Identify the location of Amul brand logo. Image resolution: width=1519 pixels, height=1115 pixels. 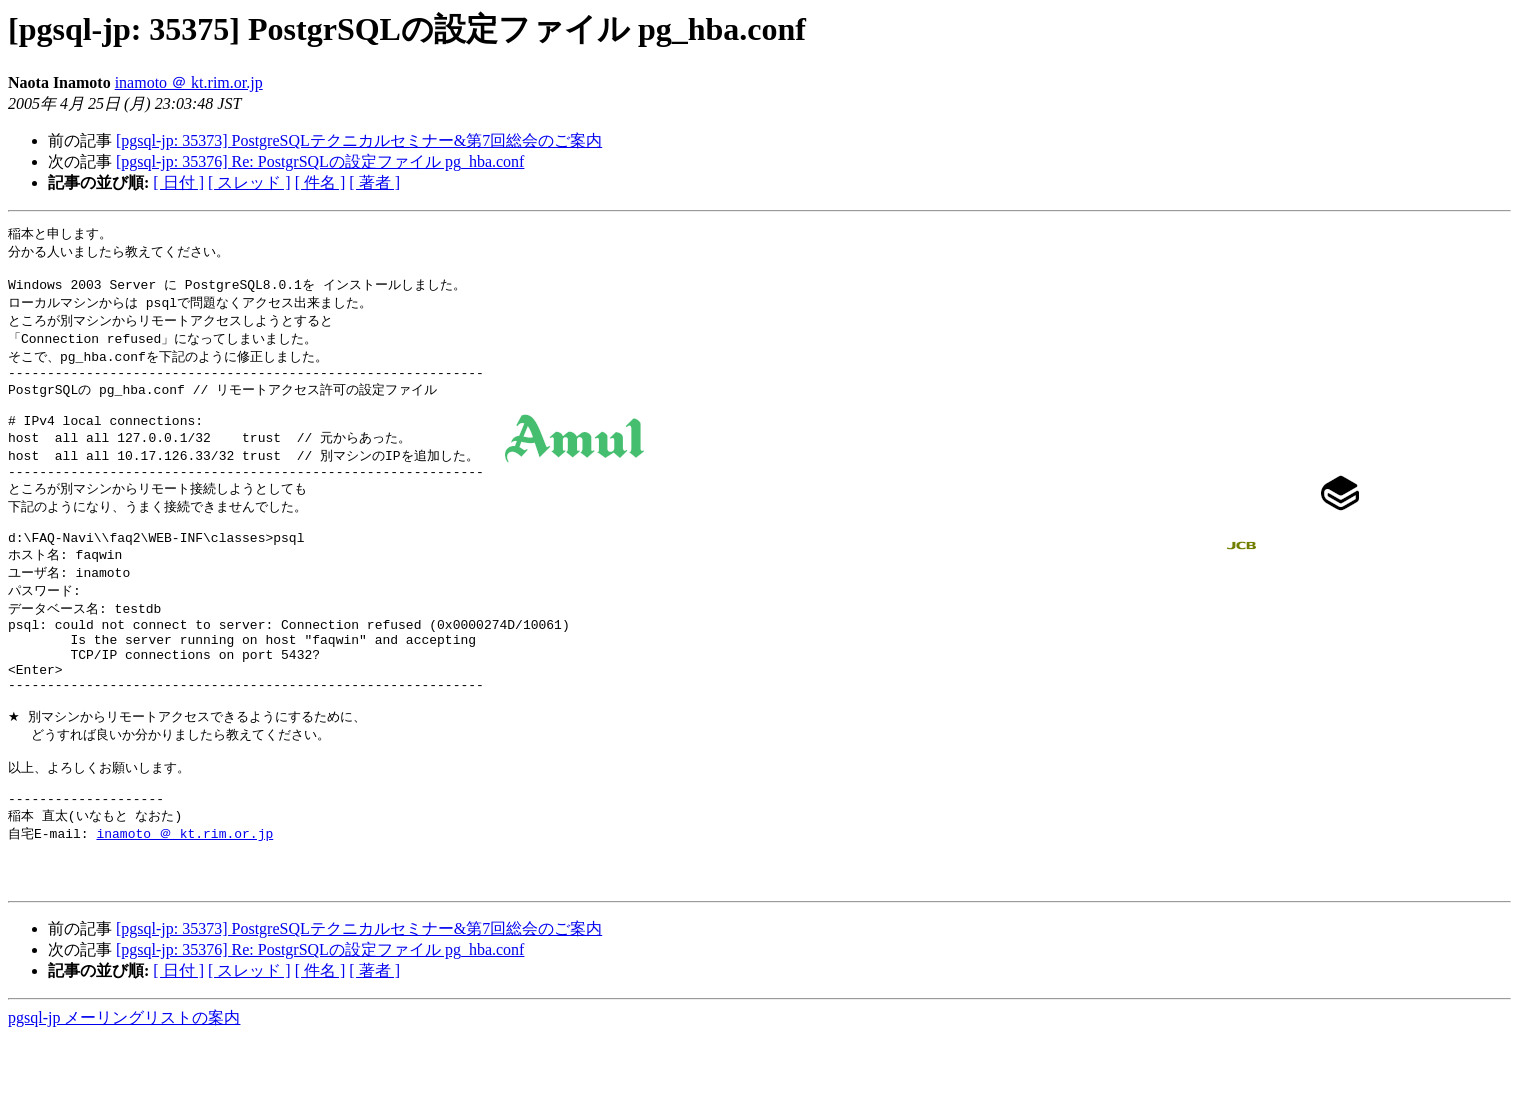
(574, 438).